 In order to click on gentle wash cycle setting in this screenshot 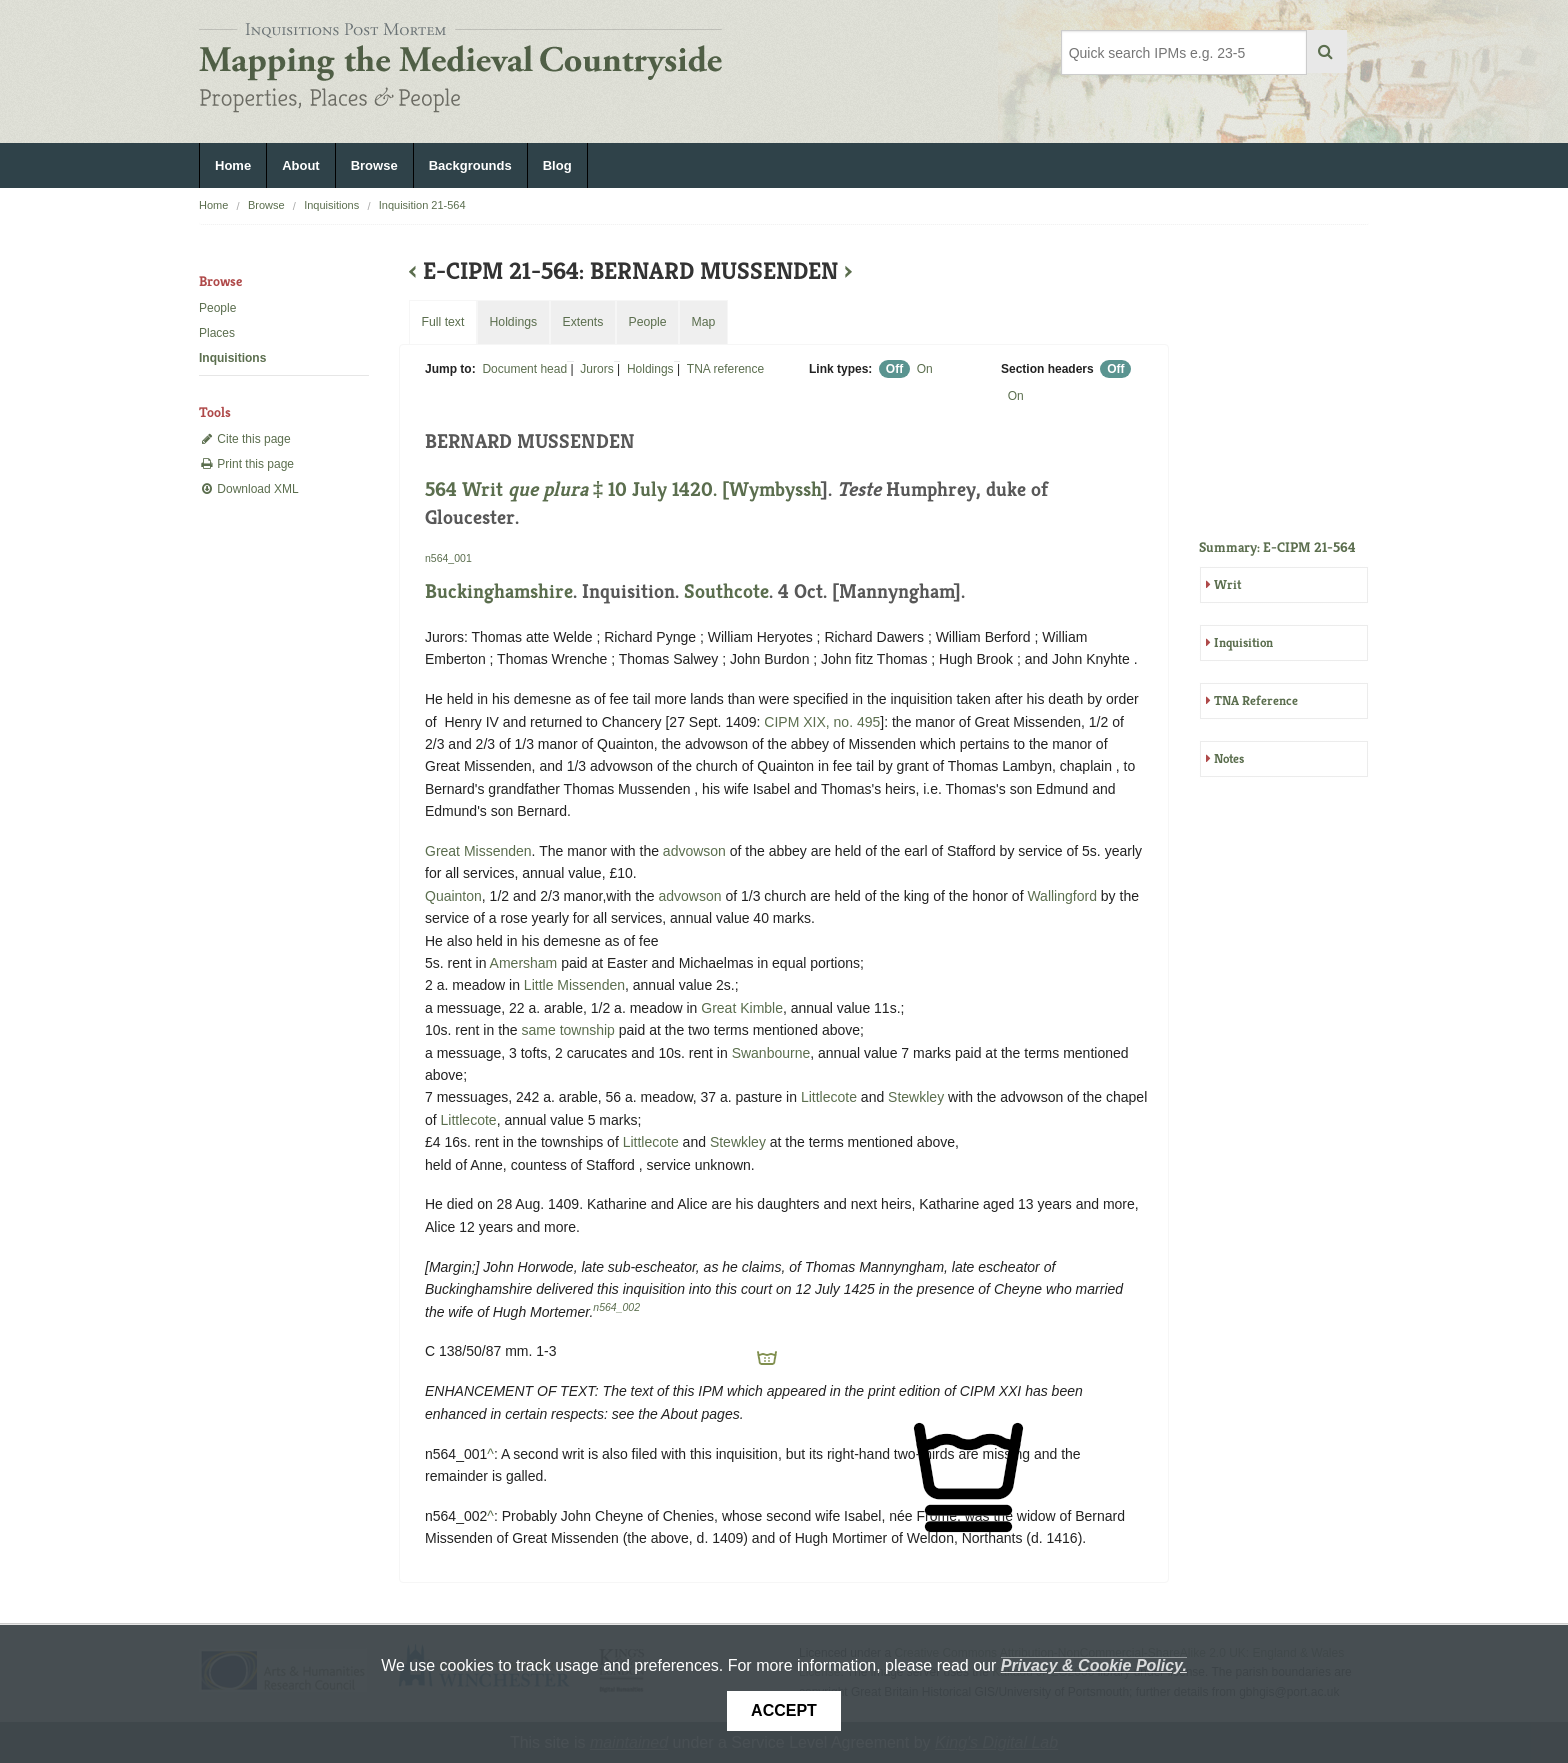, I will do `click(968, 1477)`.